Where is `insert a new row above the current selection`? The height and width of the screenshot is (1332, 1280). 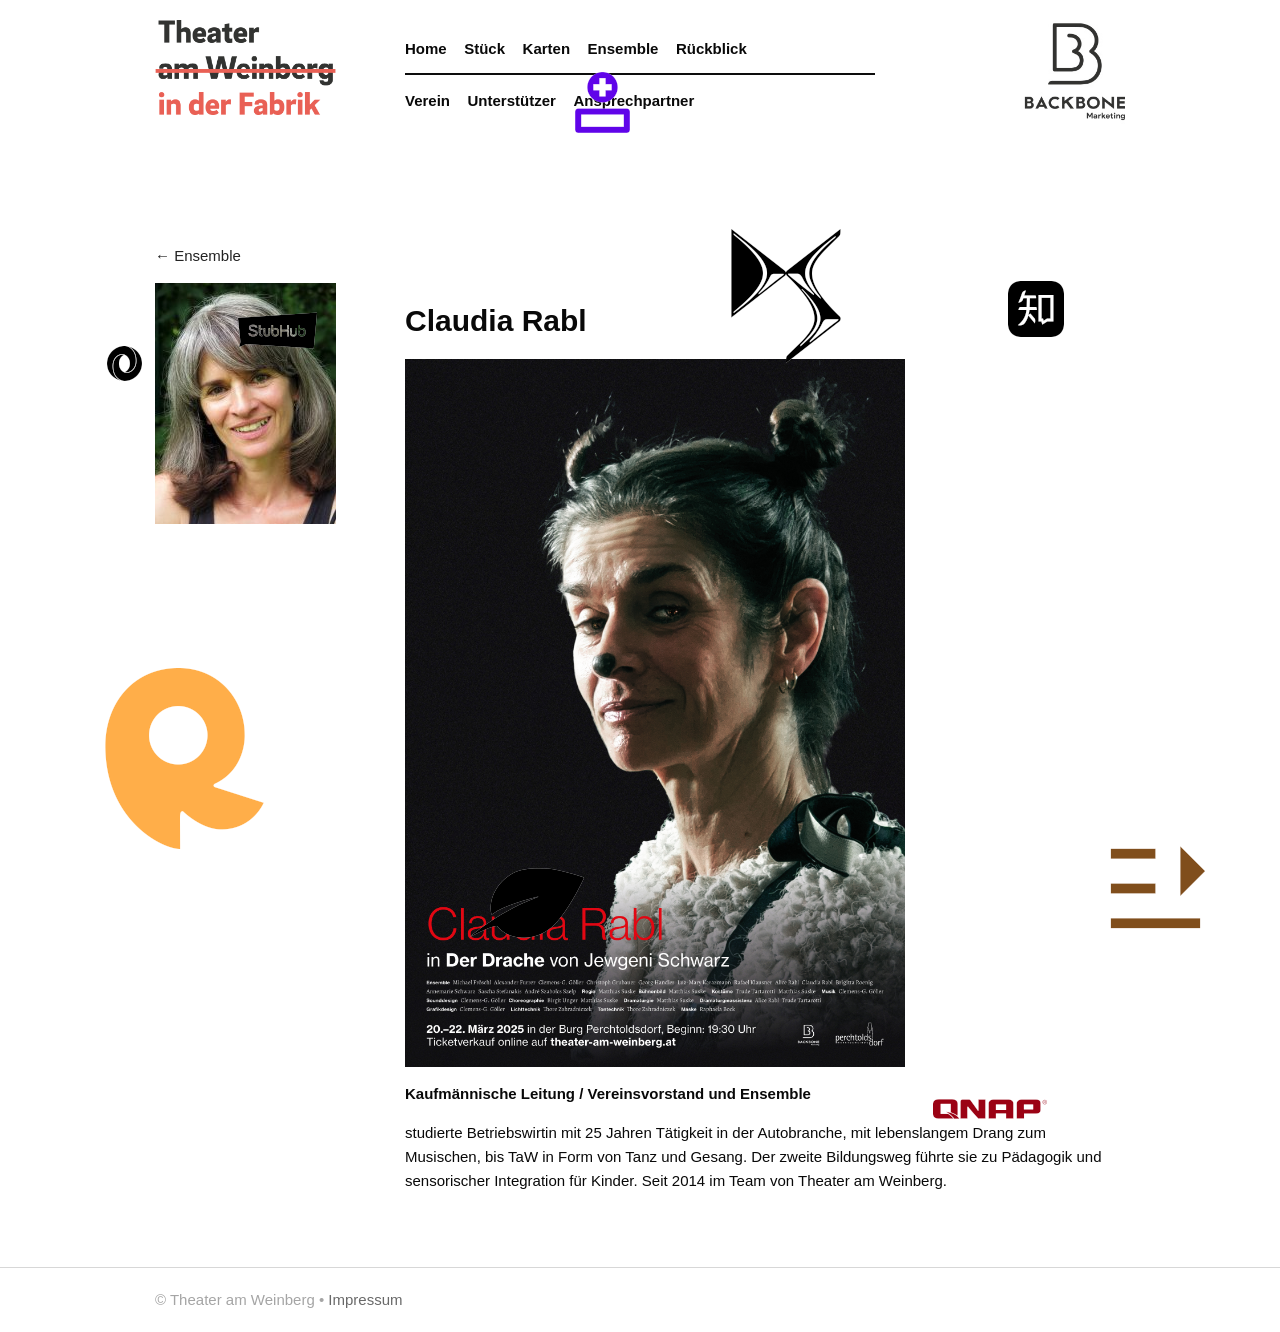 insert a new row above the current selection is located at coordinates (602, 105).